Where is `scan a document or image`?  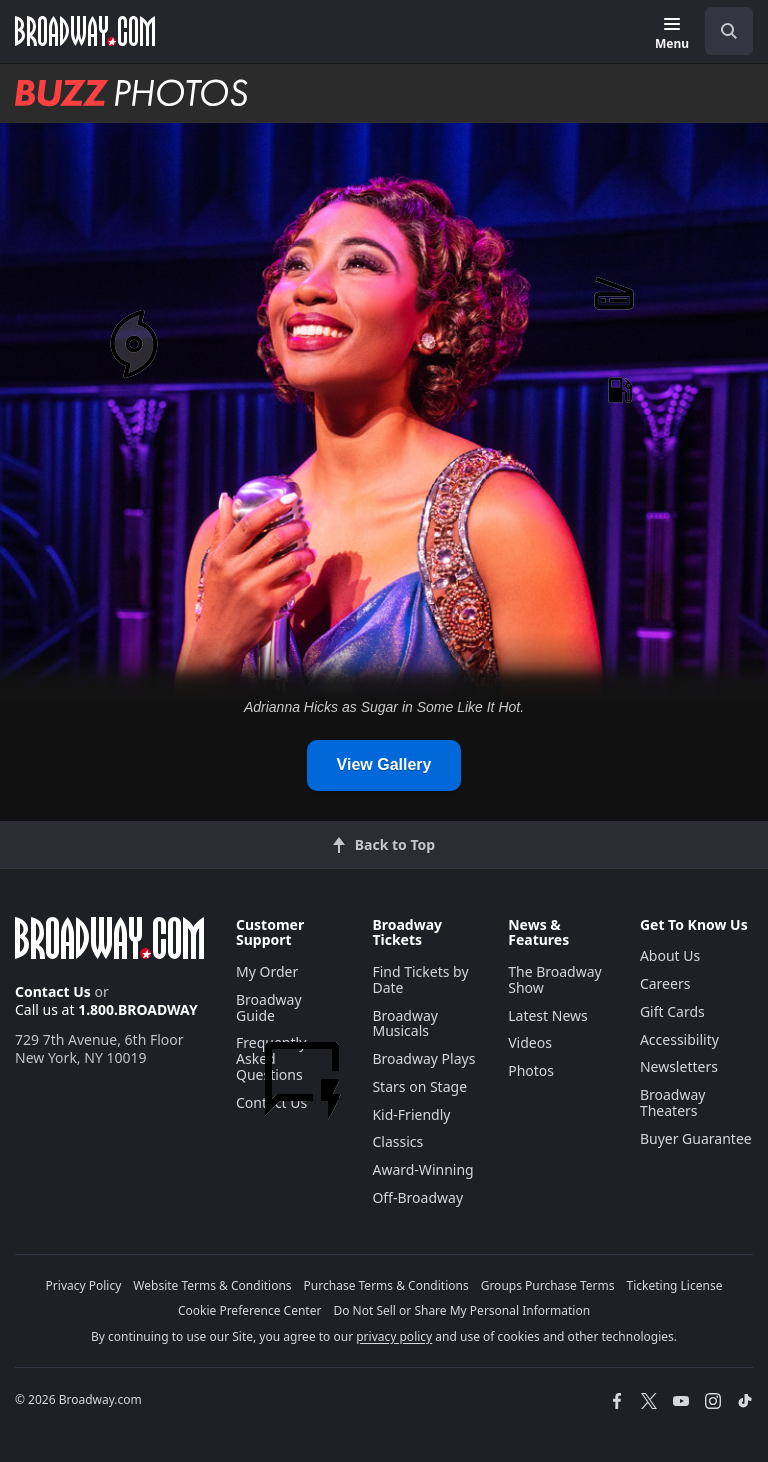 scan a document or image is located at coordinates (614, 292).